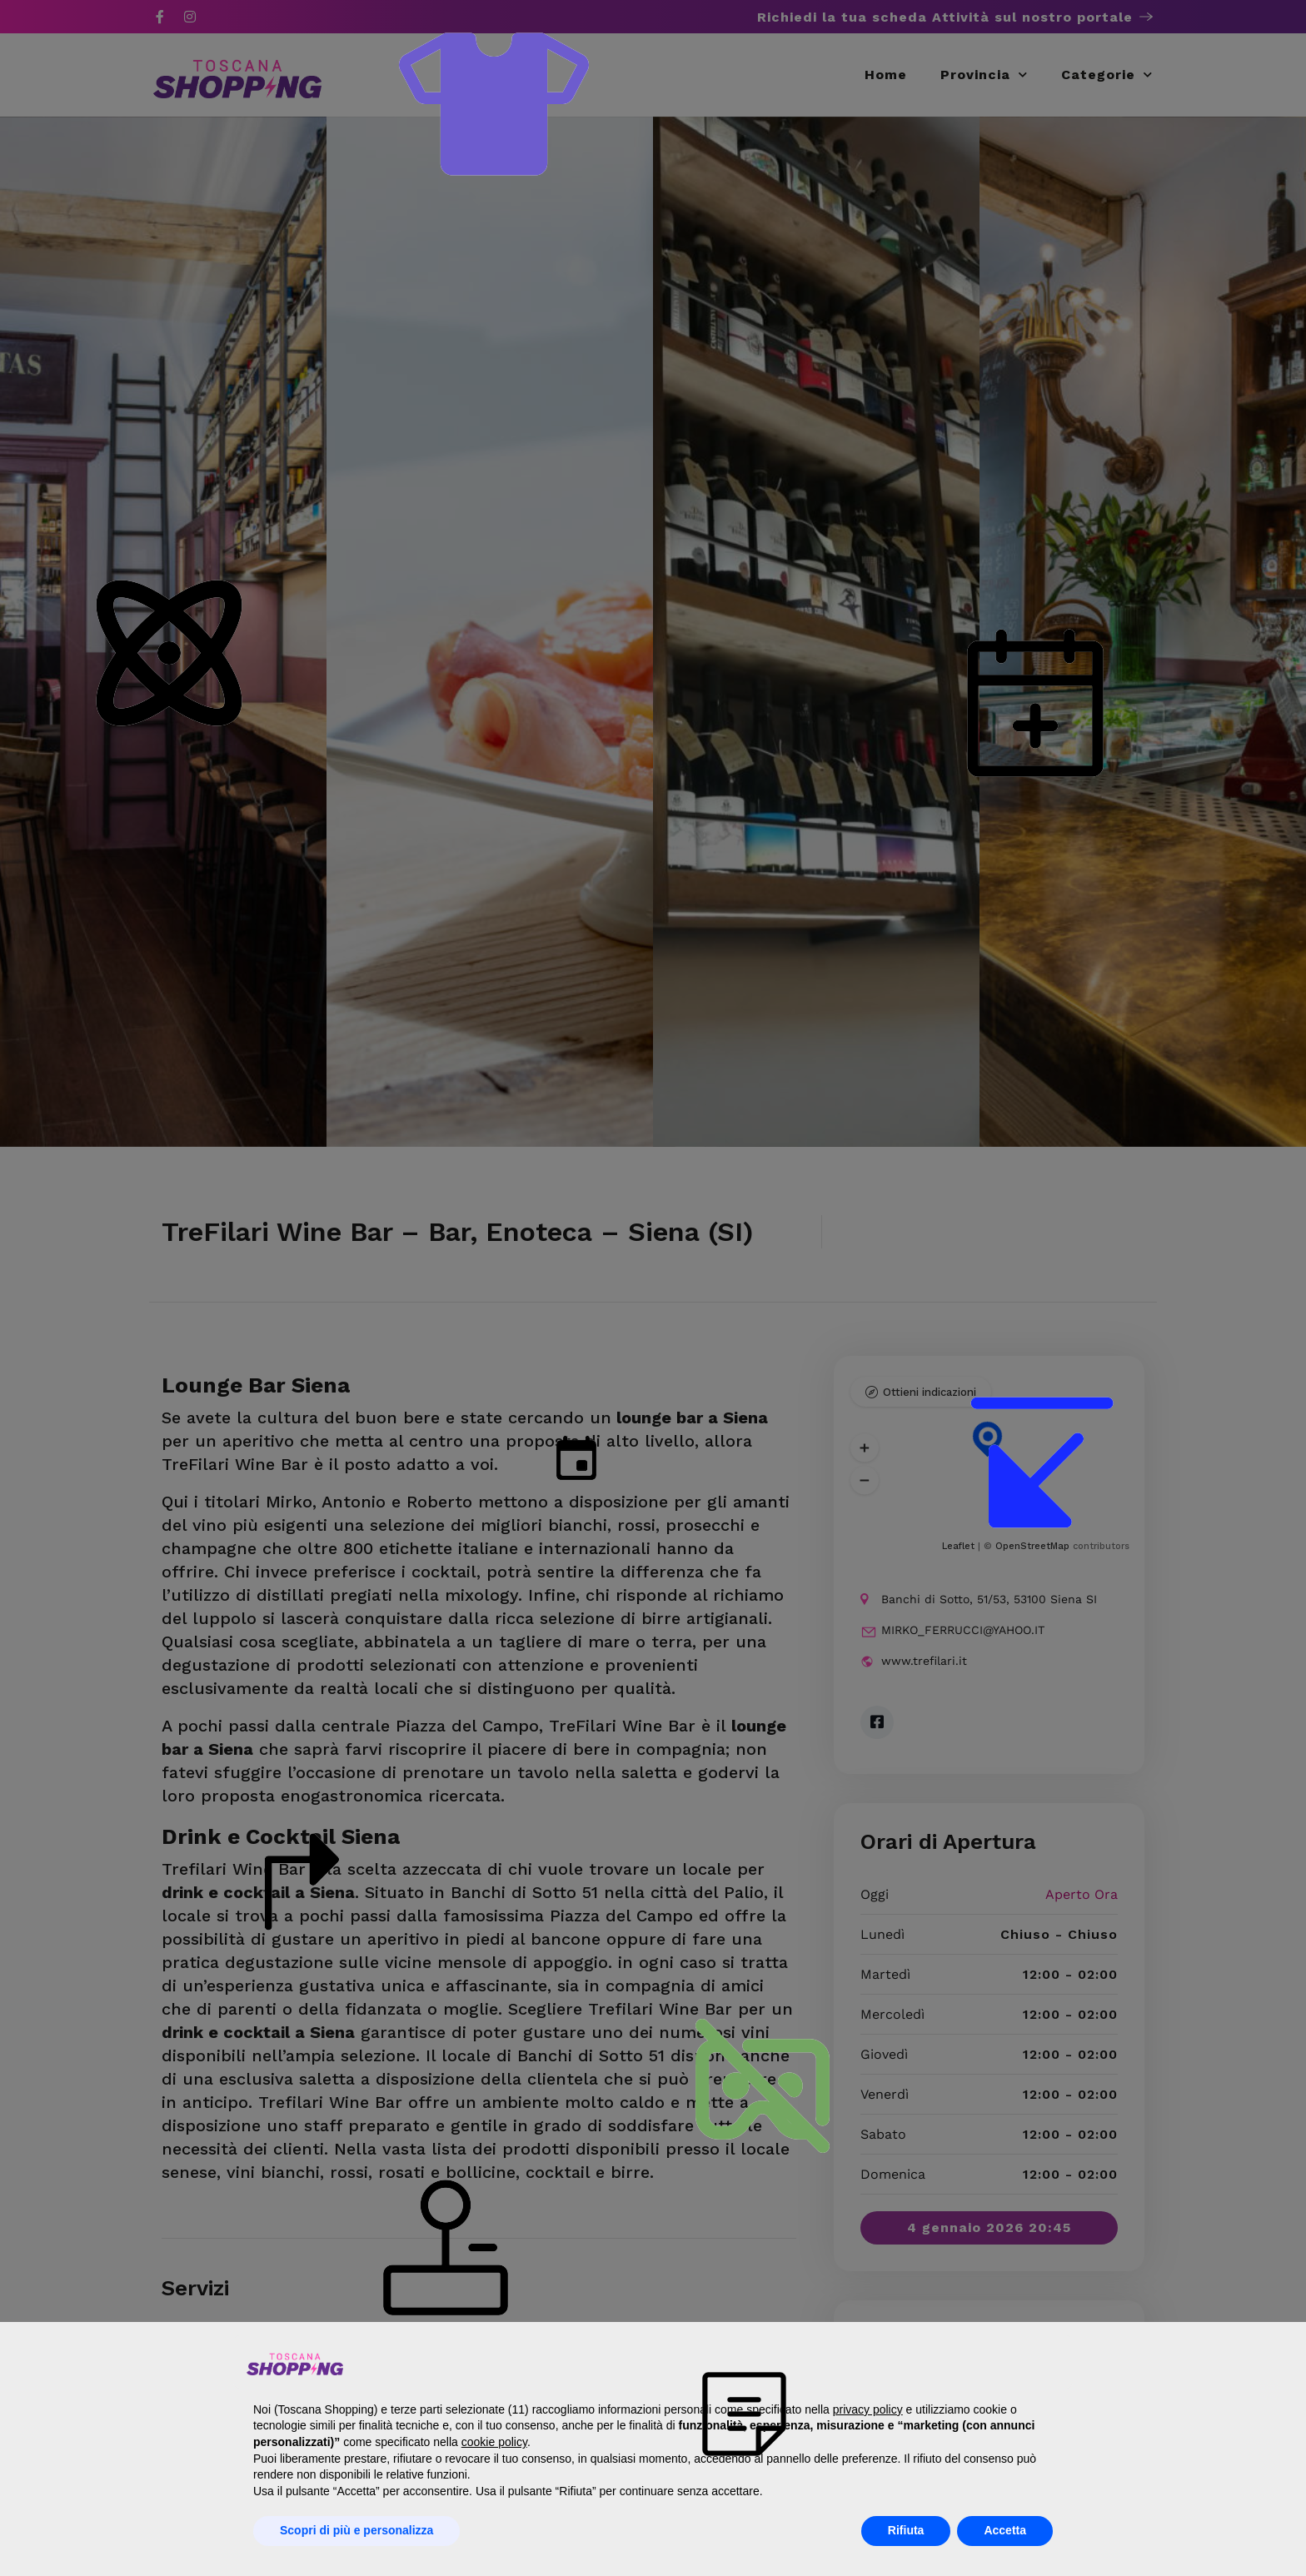  I want to click on forward or share content, so click(294, 1881).